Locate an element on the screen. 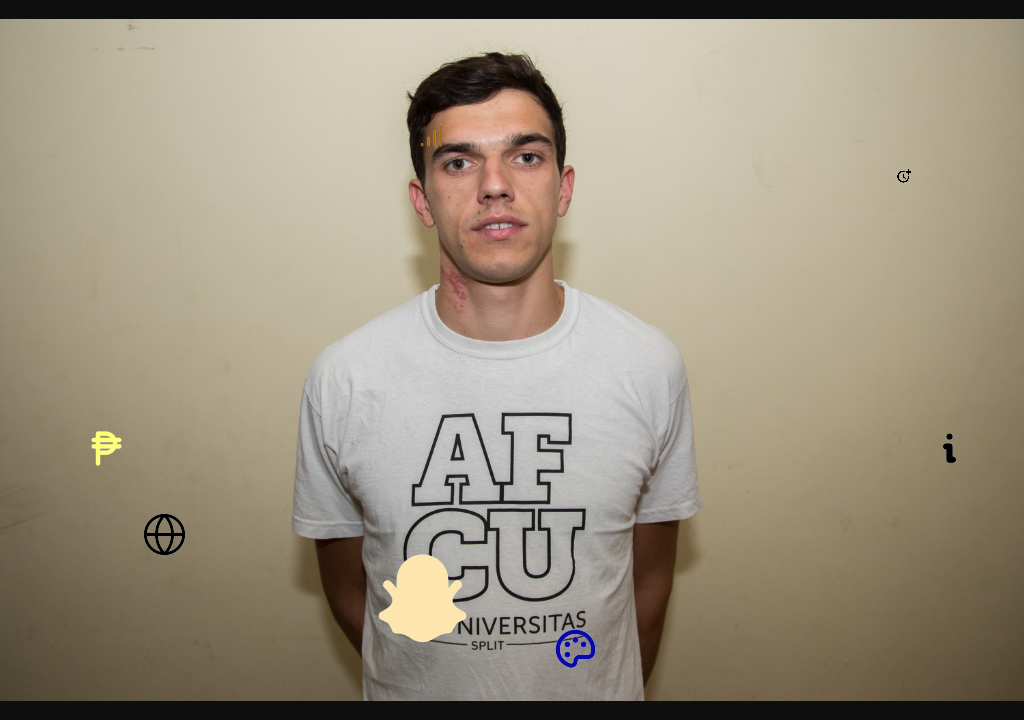 The image size is (1024, 720). indicates strong cellular network signal is located at coordinates (436, 134).